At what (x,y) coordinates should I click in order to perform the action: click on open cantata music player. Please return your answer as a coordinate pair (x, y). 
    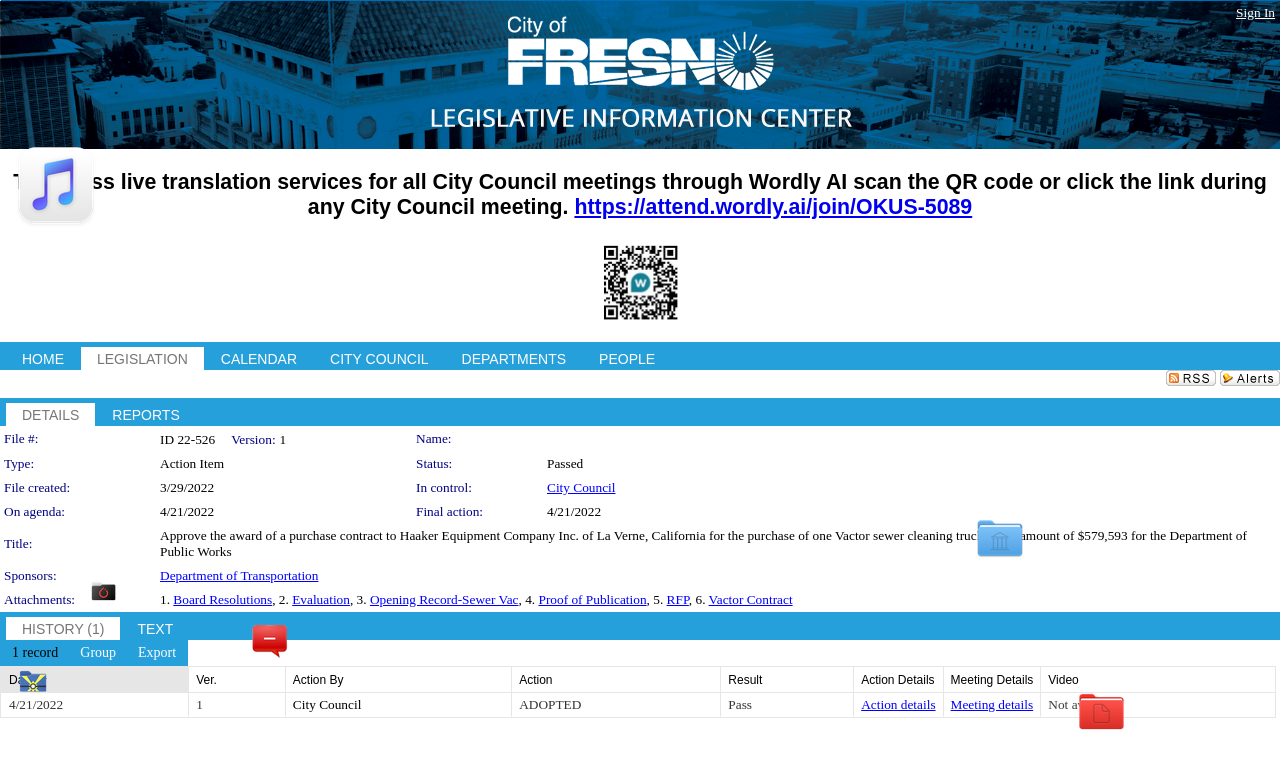
    Looking at the image, I should click on (56, 185).